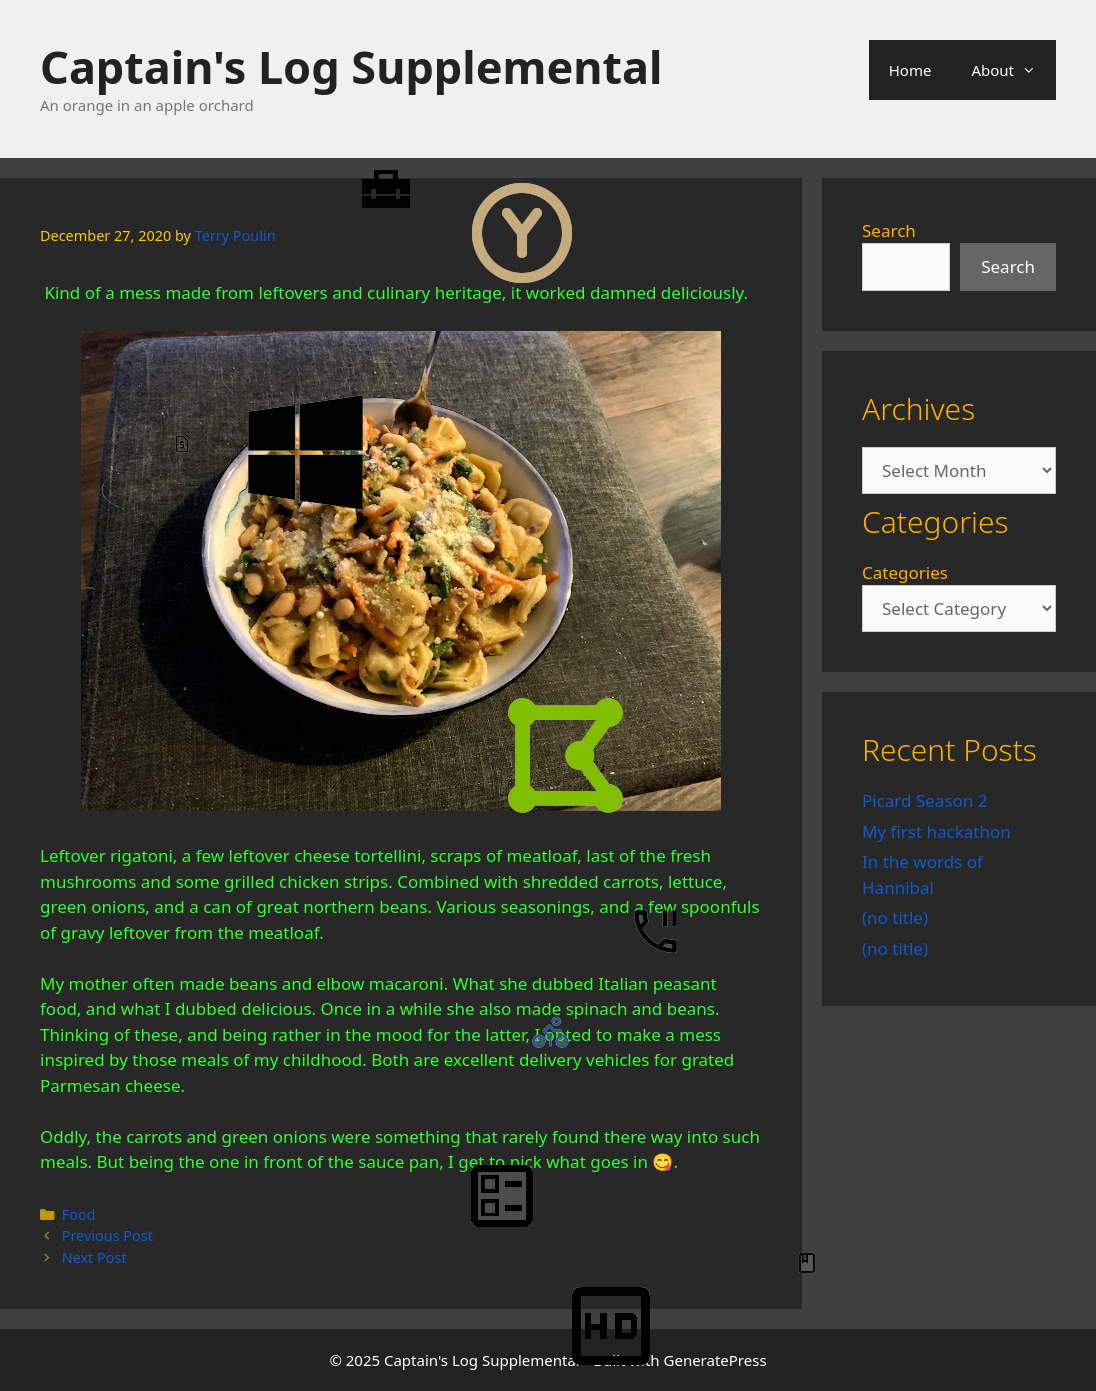 The height and width of the screenshot is (1391, 1096). I want to click on view ballot or voting options, so click(502, 1196).